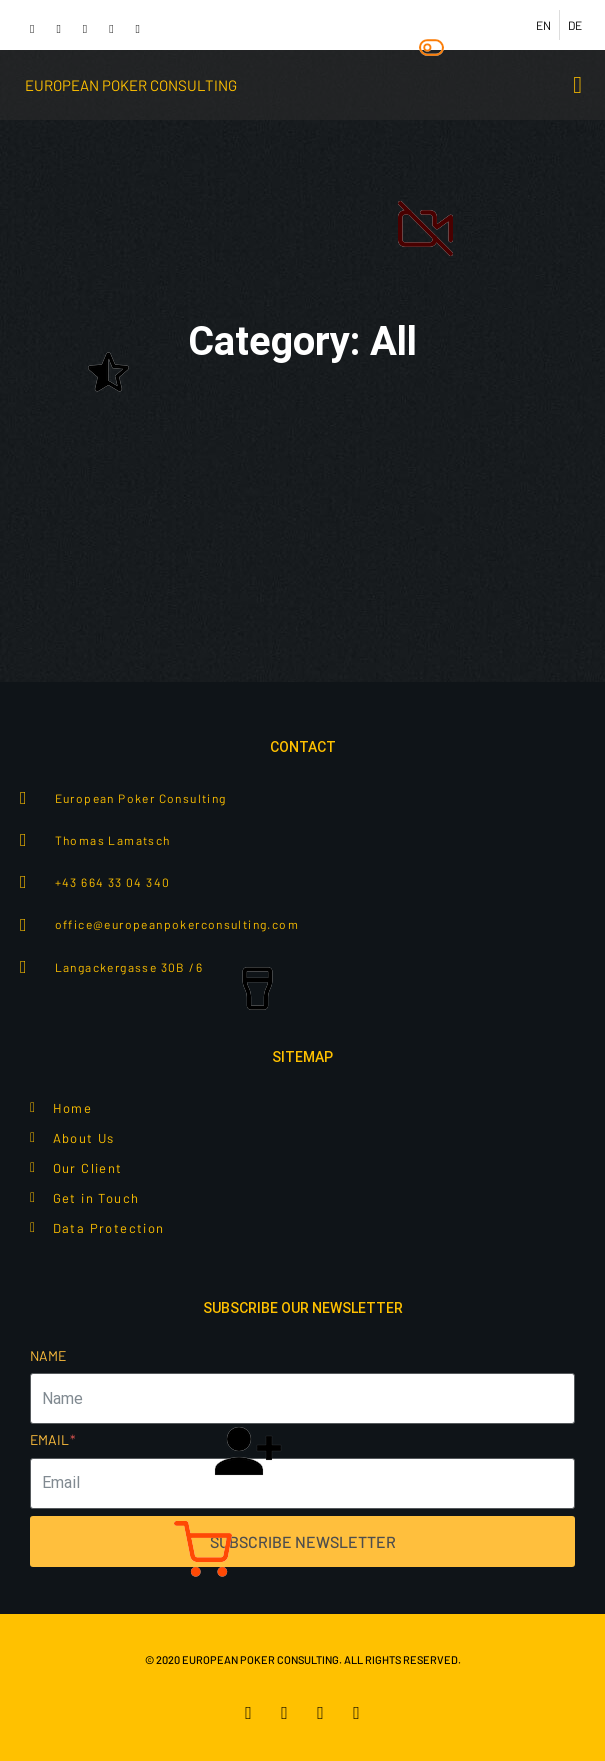  Describe the element at coordinates (425, 228) in the screenshot. I see `turn off camera or disable video` at that location.